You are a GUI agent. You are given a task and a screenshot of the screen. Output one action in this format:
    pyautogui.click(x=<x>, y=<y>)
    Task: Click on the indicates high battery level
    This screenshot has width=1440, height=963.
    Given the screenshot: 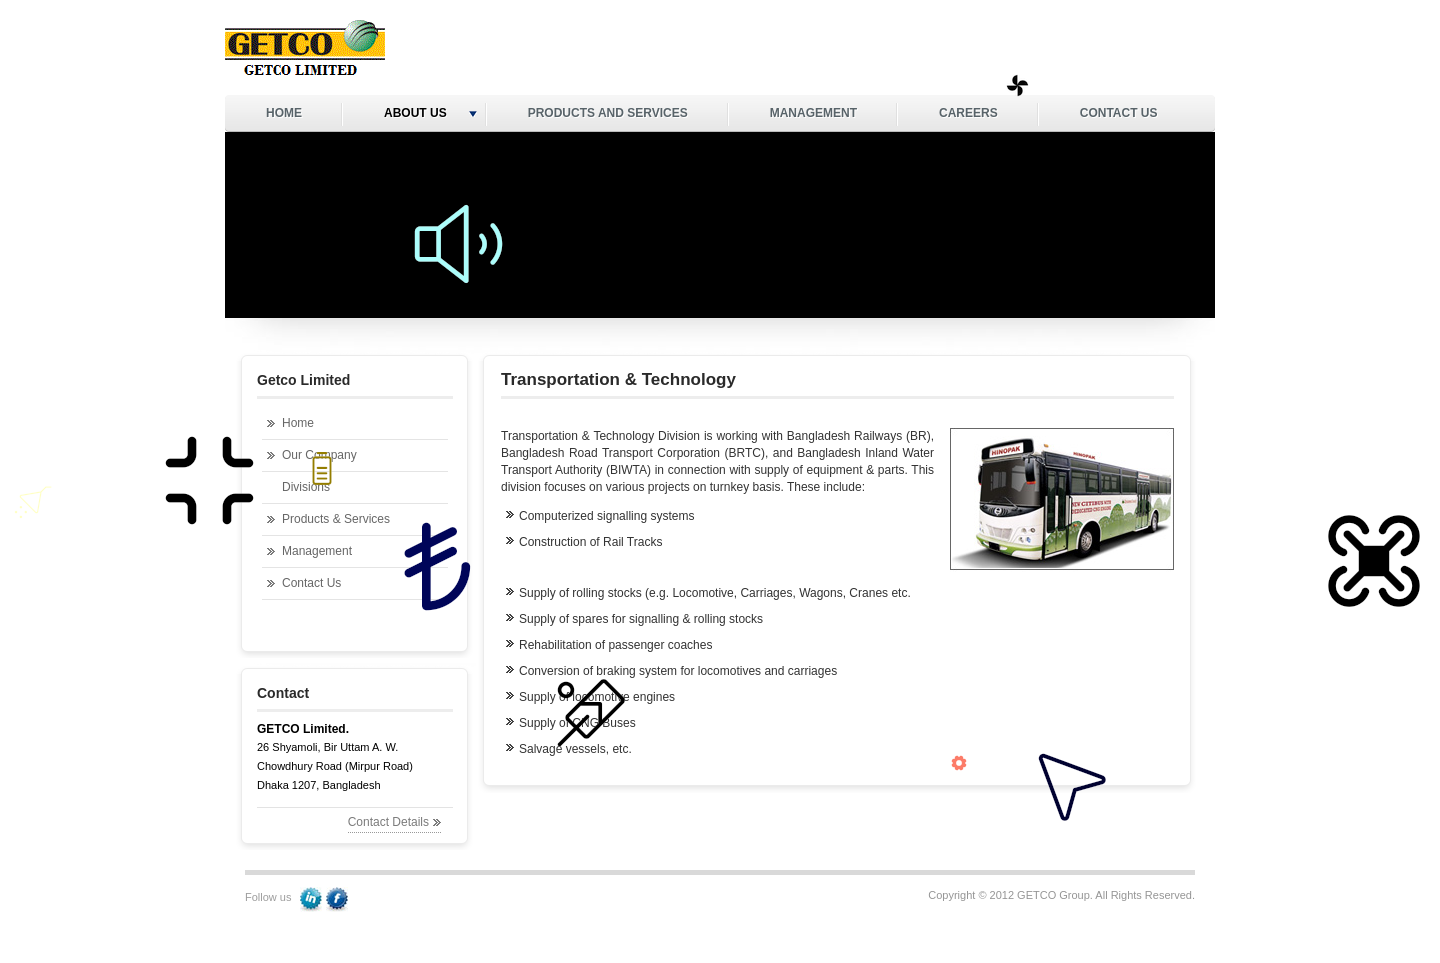 What is the action you would take?
    pyautogui.click(x=322, y=469)
    